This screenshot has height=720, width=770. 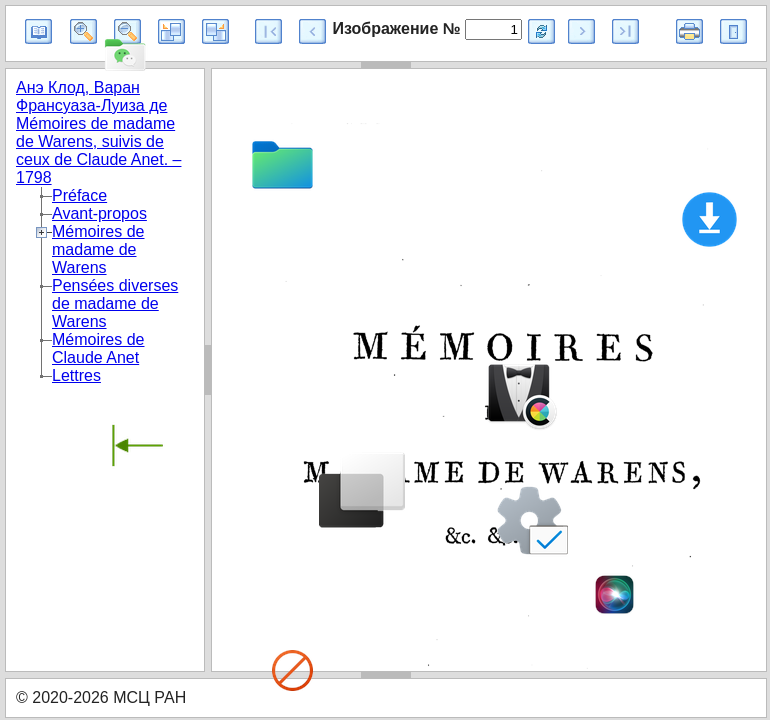 What do you see at coordinates (292, 670) in the screenshot?
I see `indicates denied or blocked access` at bounding box center [292, 670].